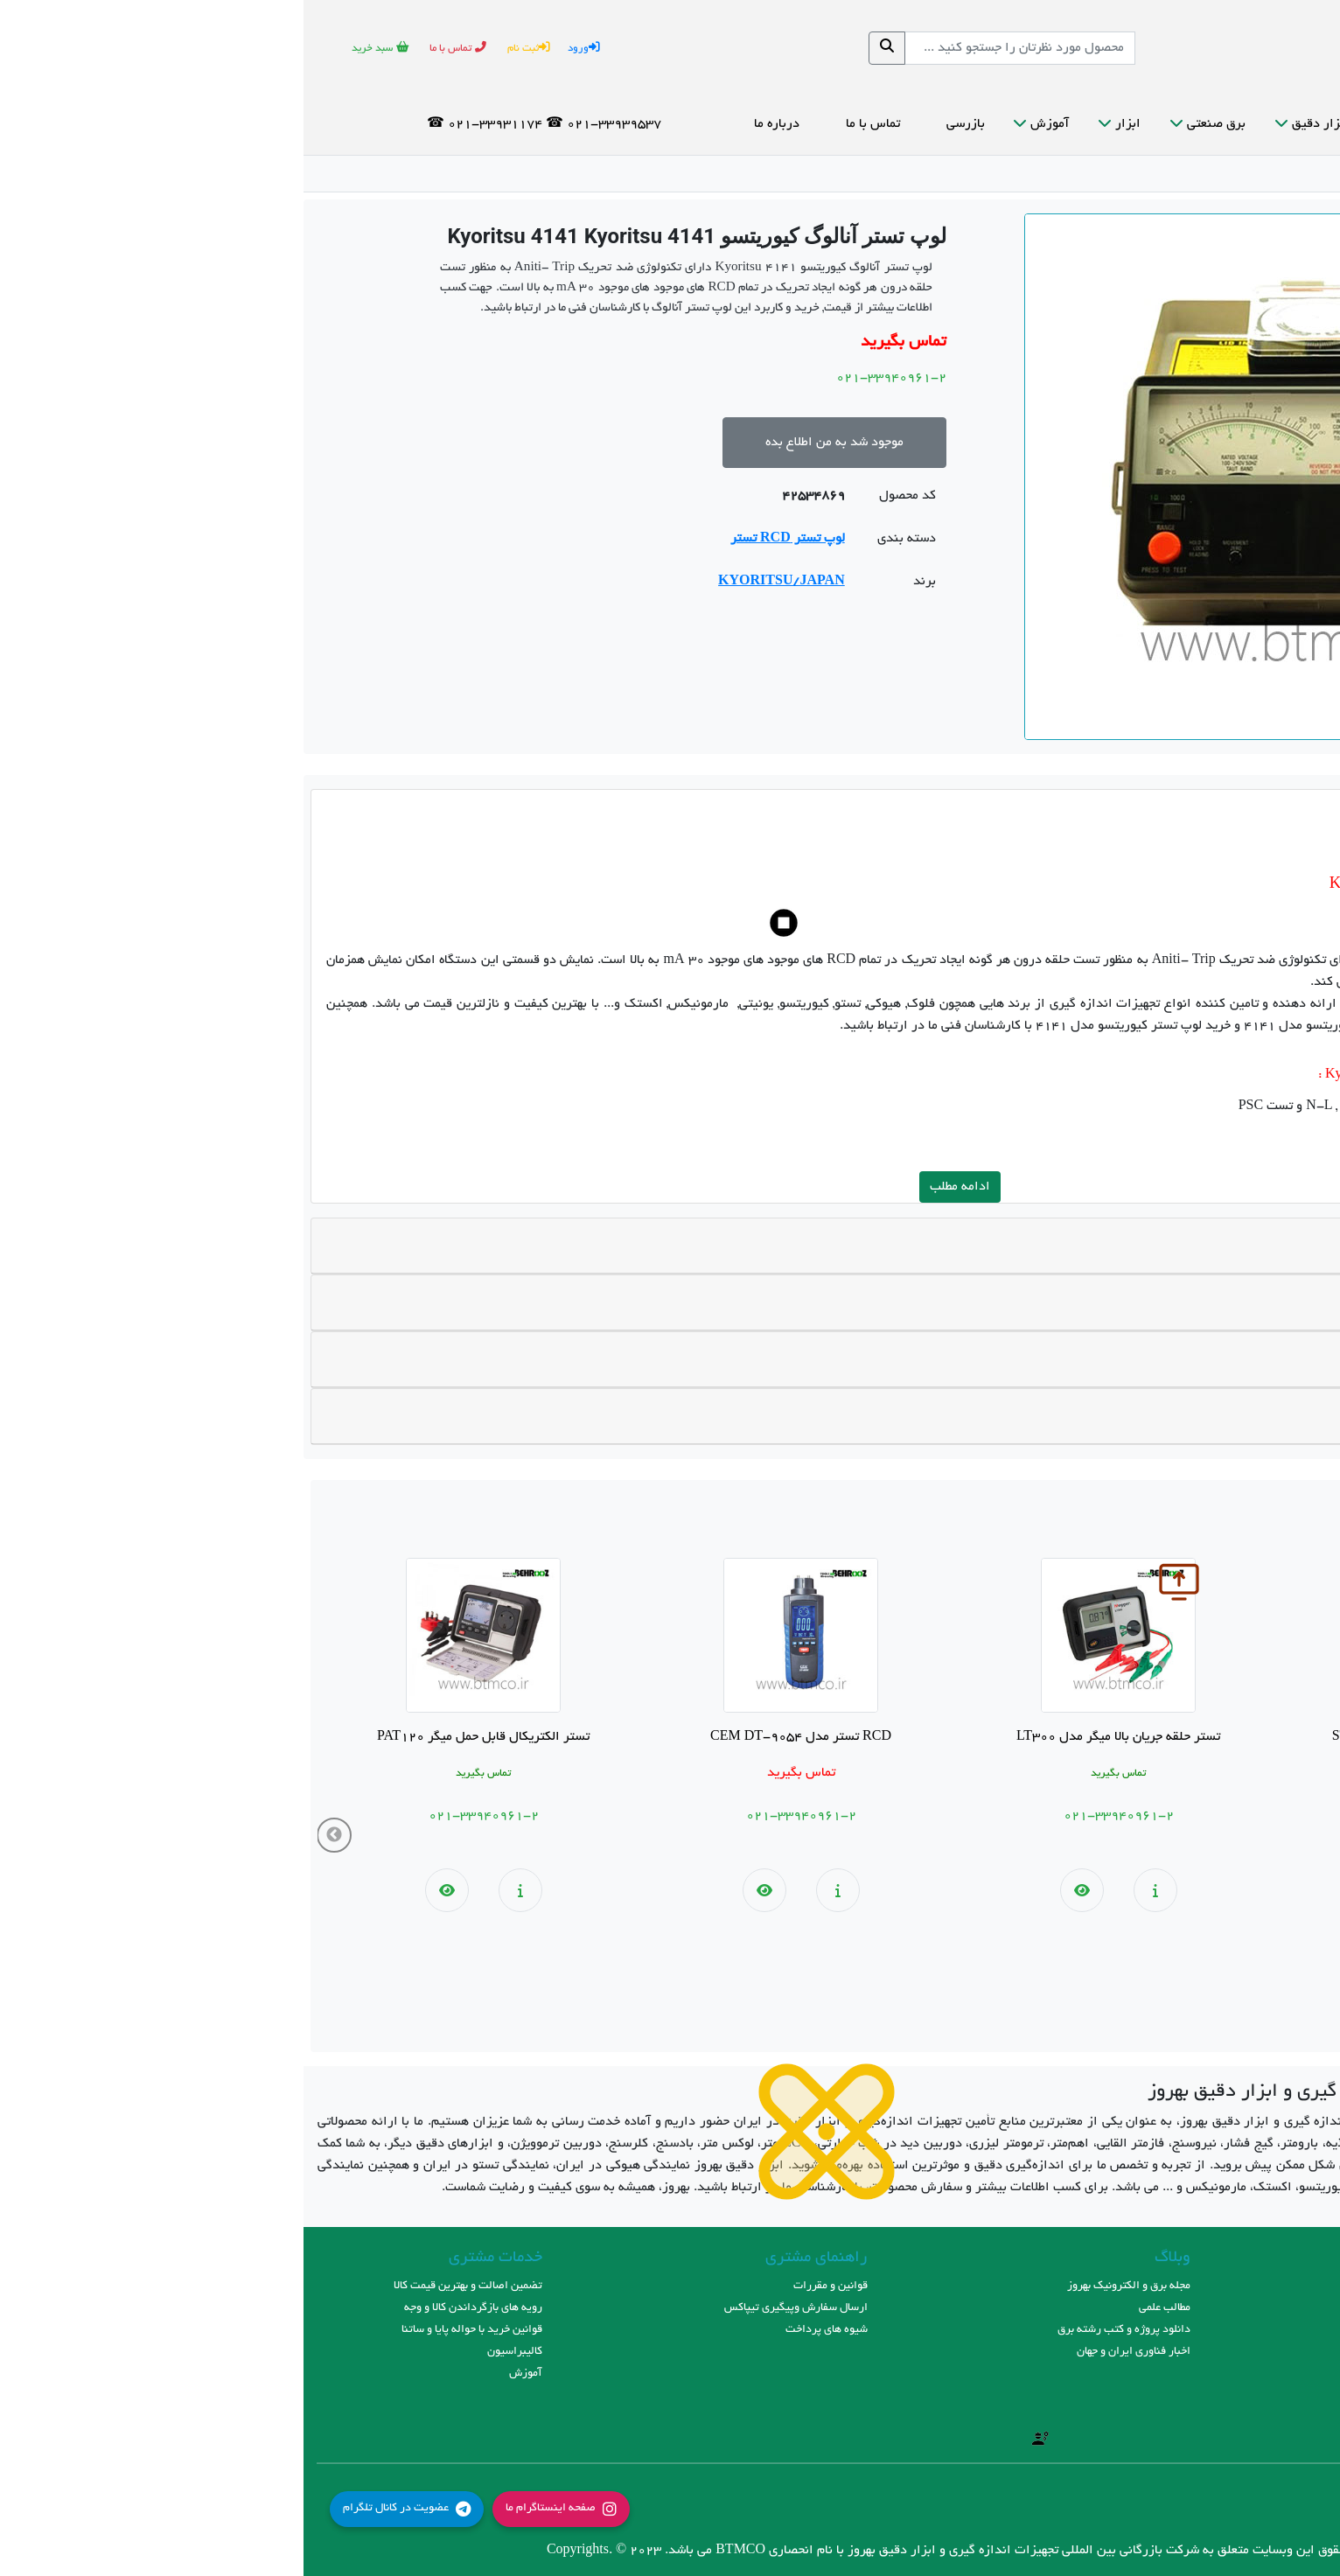 Image resolution: width=1340 pixels, height=2576 pixels. Describe the element at coordinates (1179, 1581) in the screenshot. I see `upload file to desktop or monitor` at that location.